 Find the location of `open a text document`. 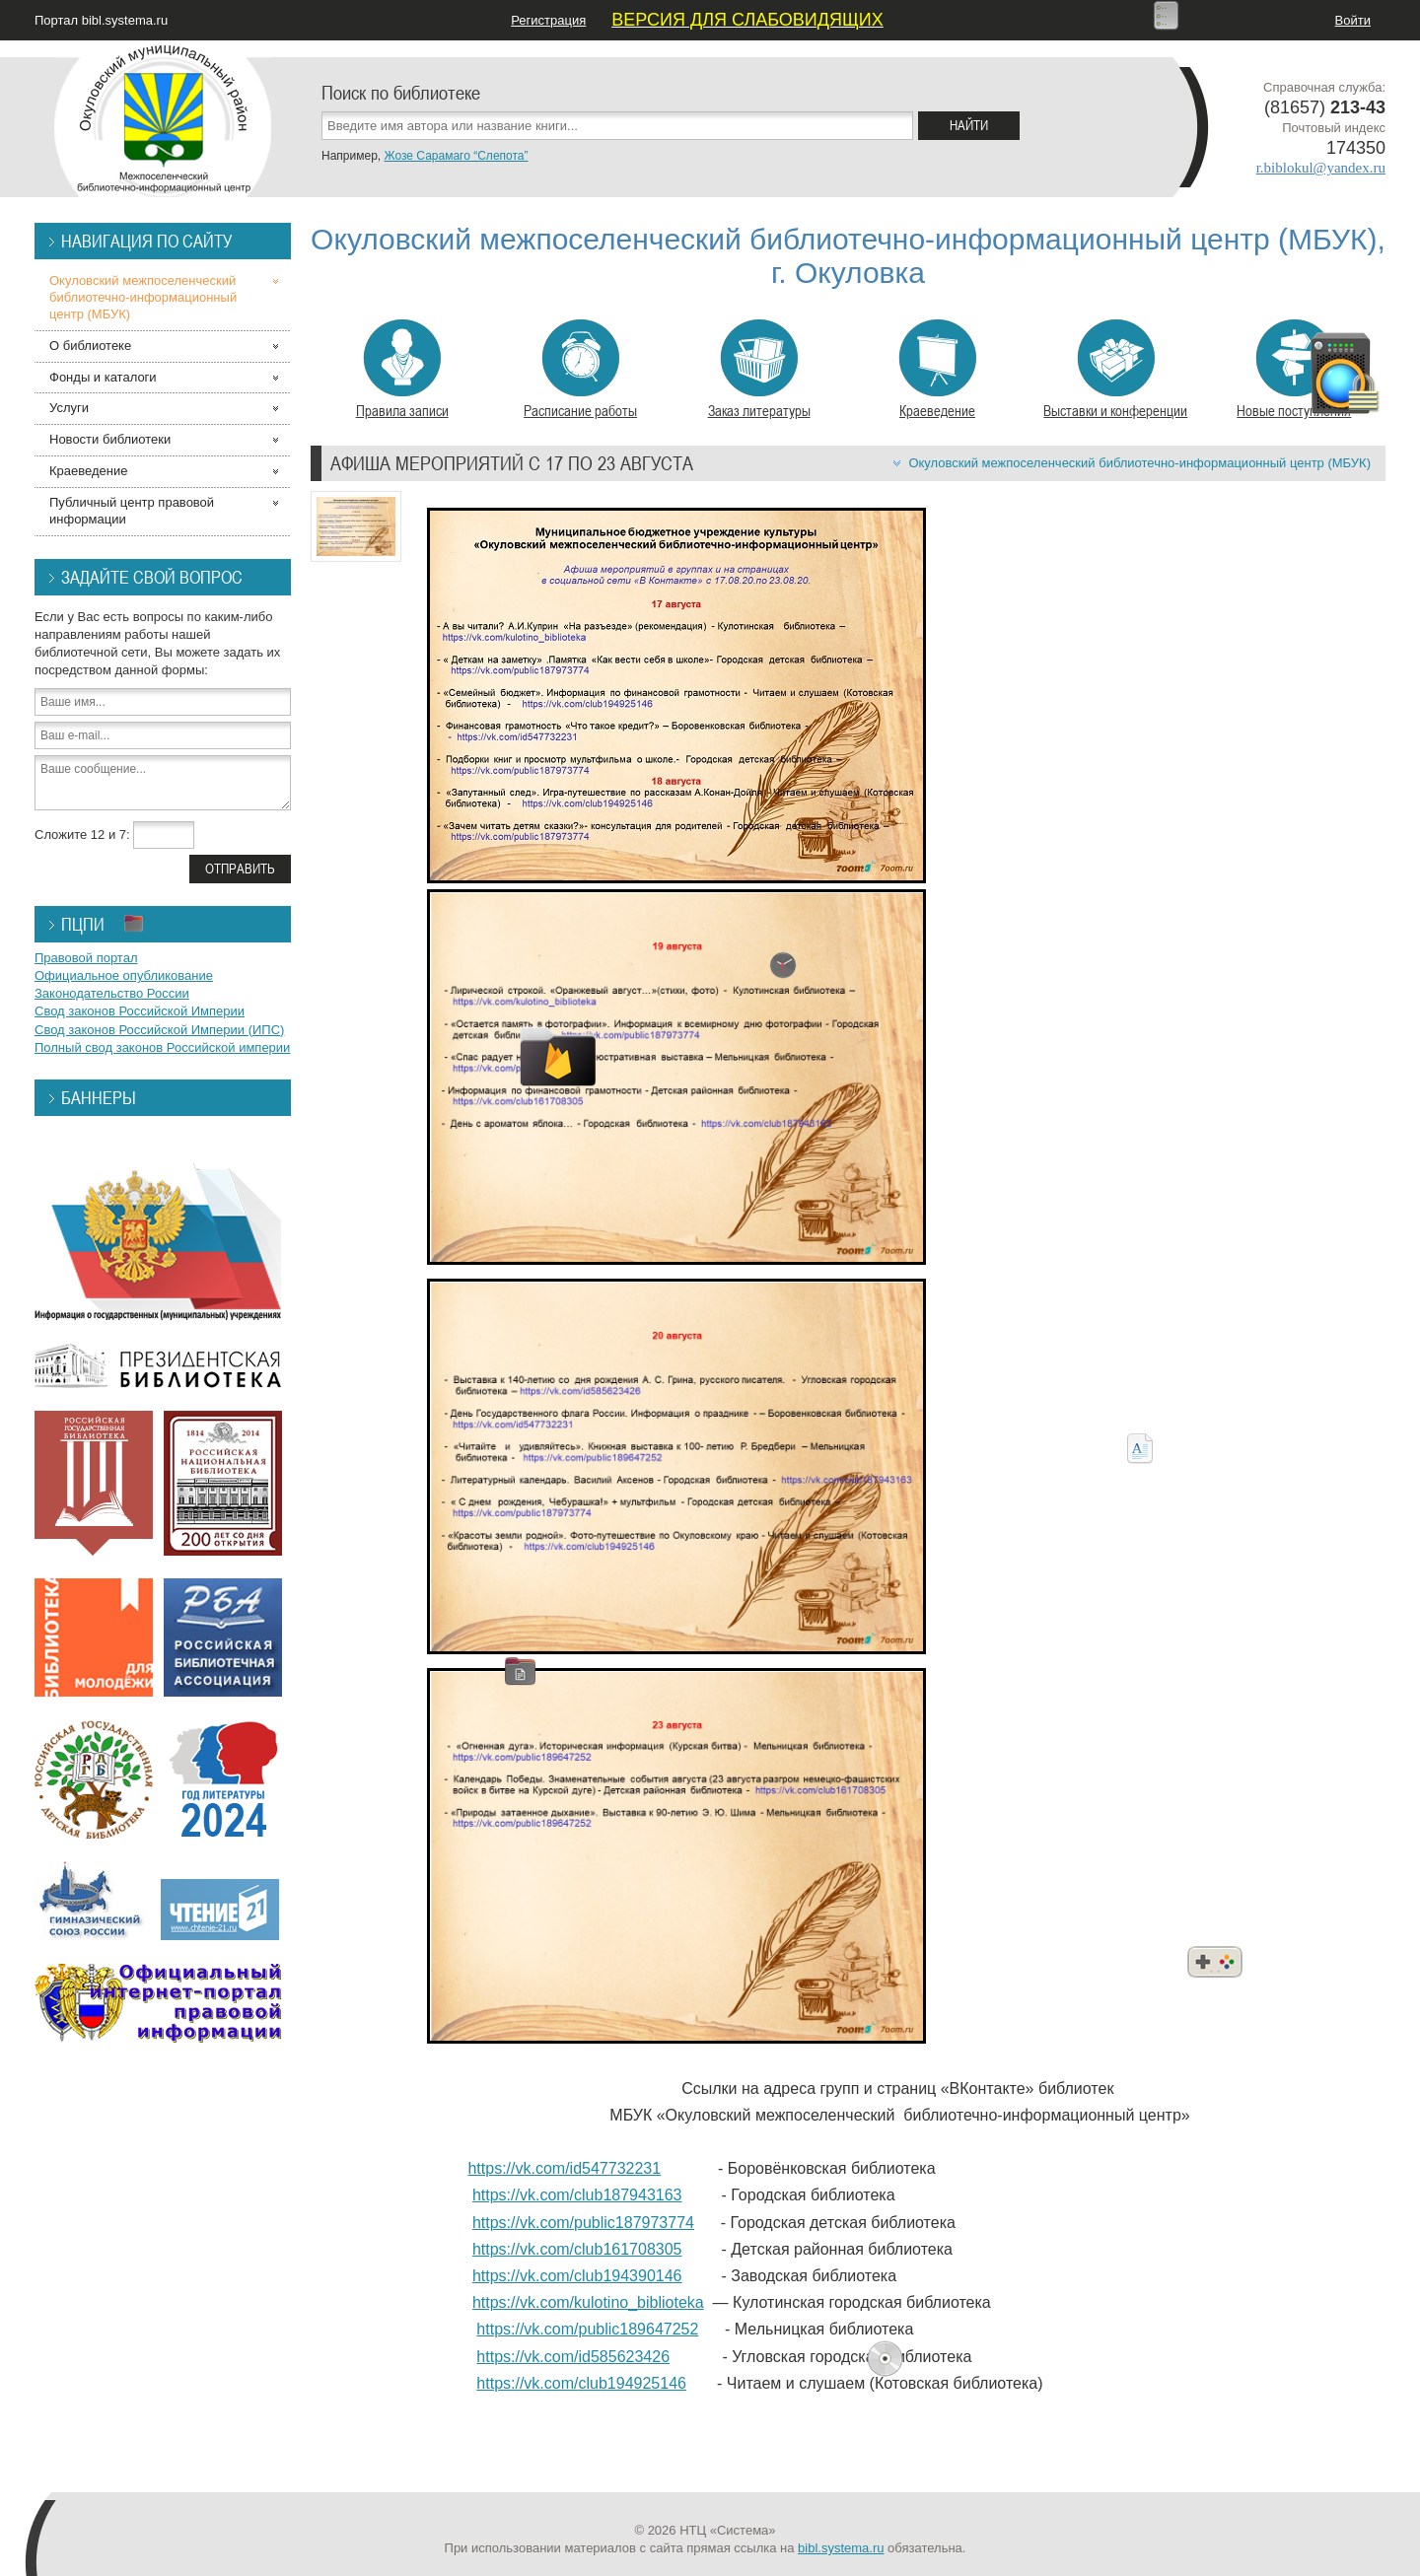

open a text document is located at coordinates (1140, 1448).